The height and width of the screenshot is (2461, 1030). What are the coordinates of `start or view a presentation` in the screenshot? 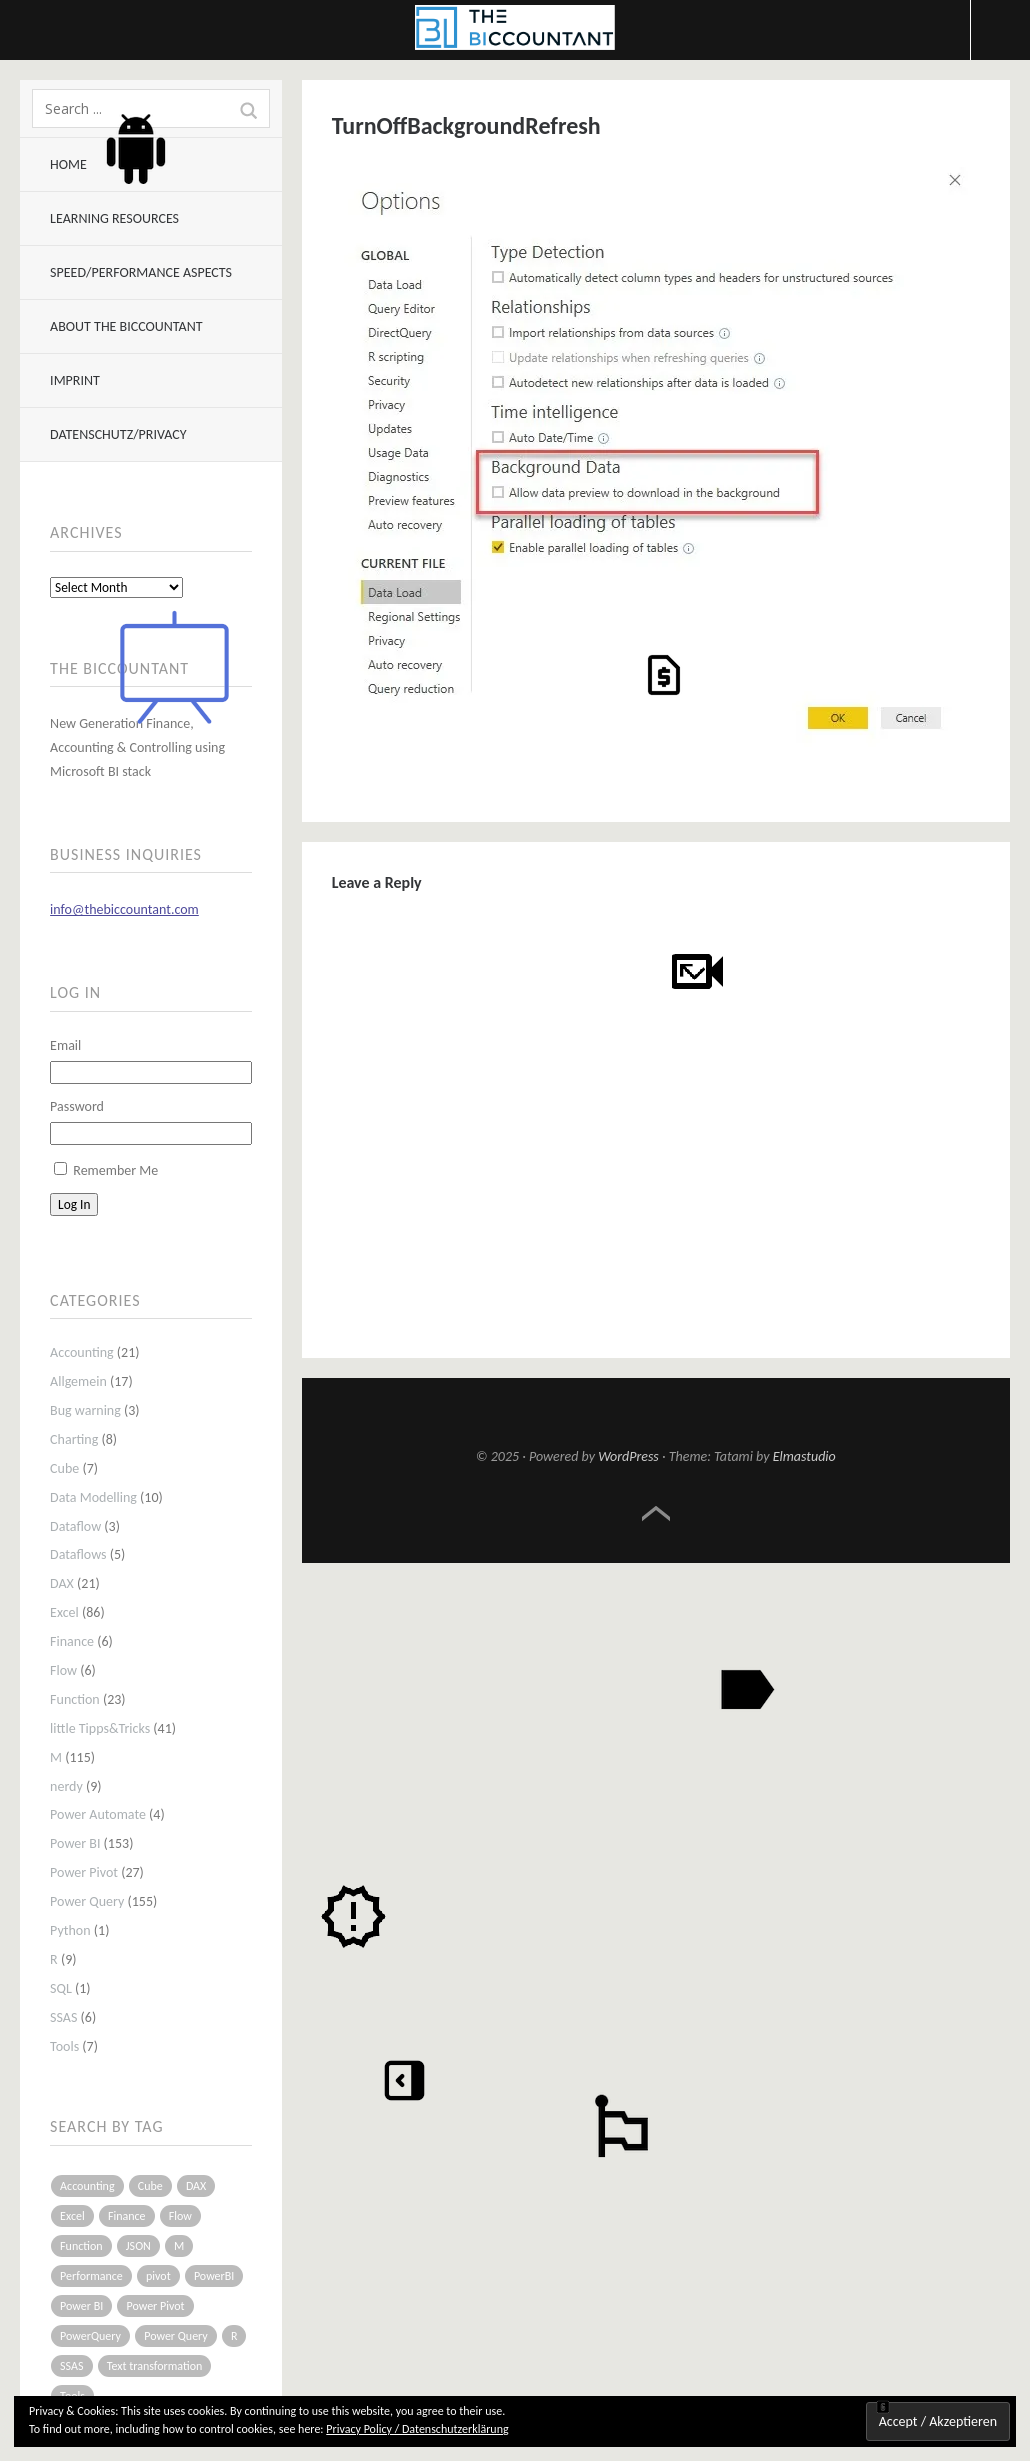 It's located at (174, 669).